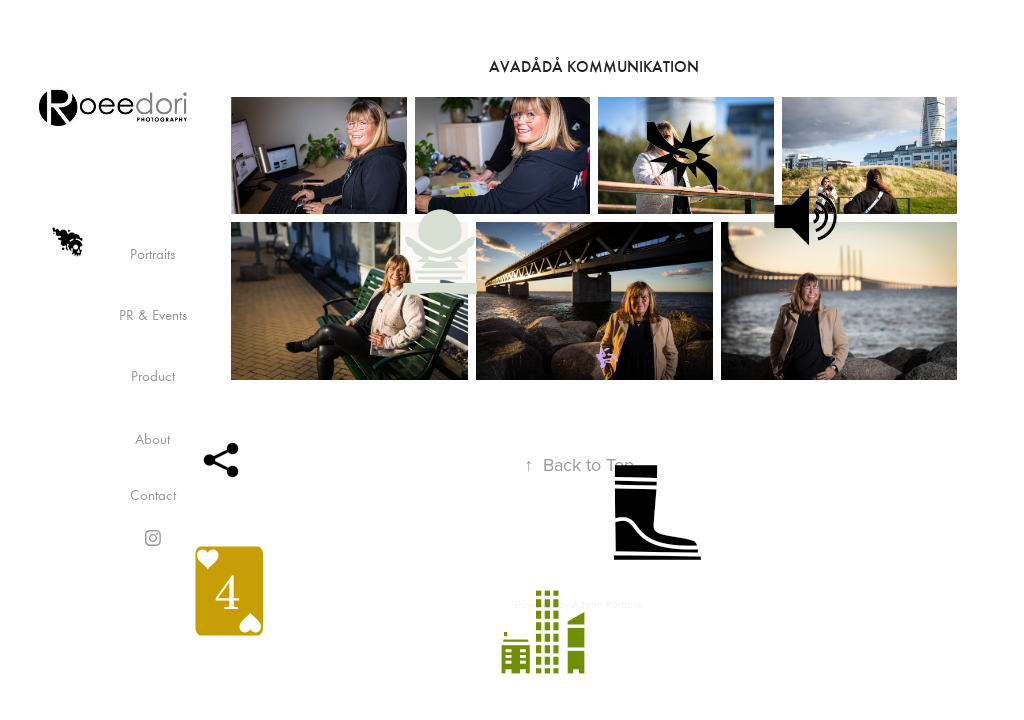 The image size is (1024, 720). What do you see at coordinates (805, 216) in the screenshot?
I see `adjust volume or sound settings` at bounding box center [805, 216].